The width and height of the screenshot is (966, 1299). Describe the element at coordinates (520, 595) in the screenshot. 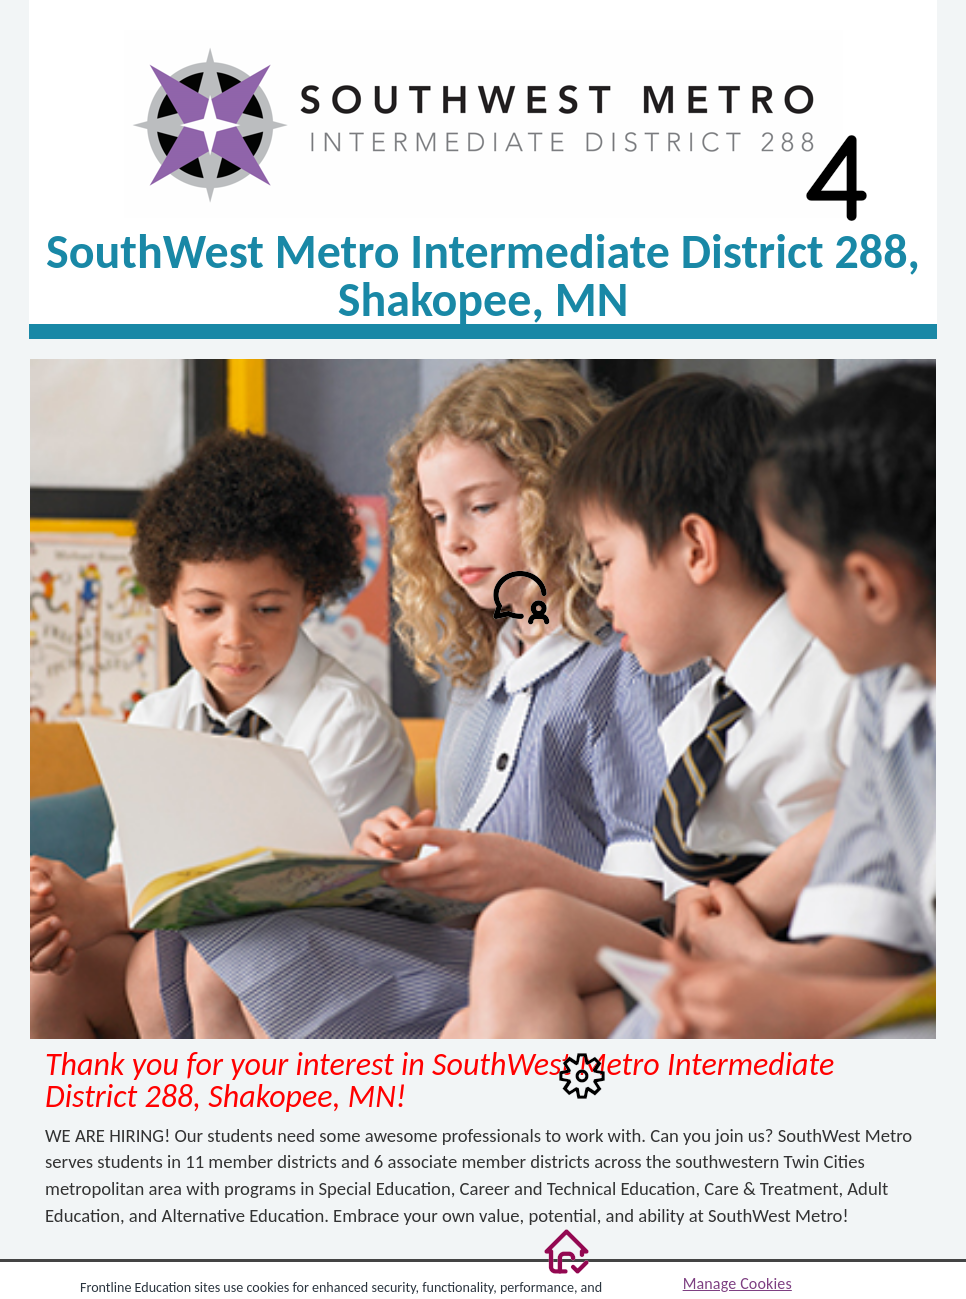

I see `view conversation with a specific contact` at that location.